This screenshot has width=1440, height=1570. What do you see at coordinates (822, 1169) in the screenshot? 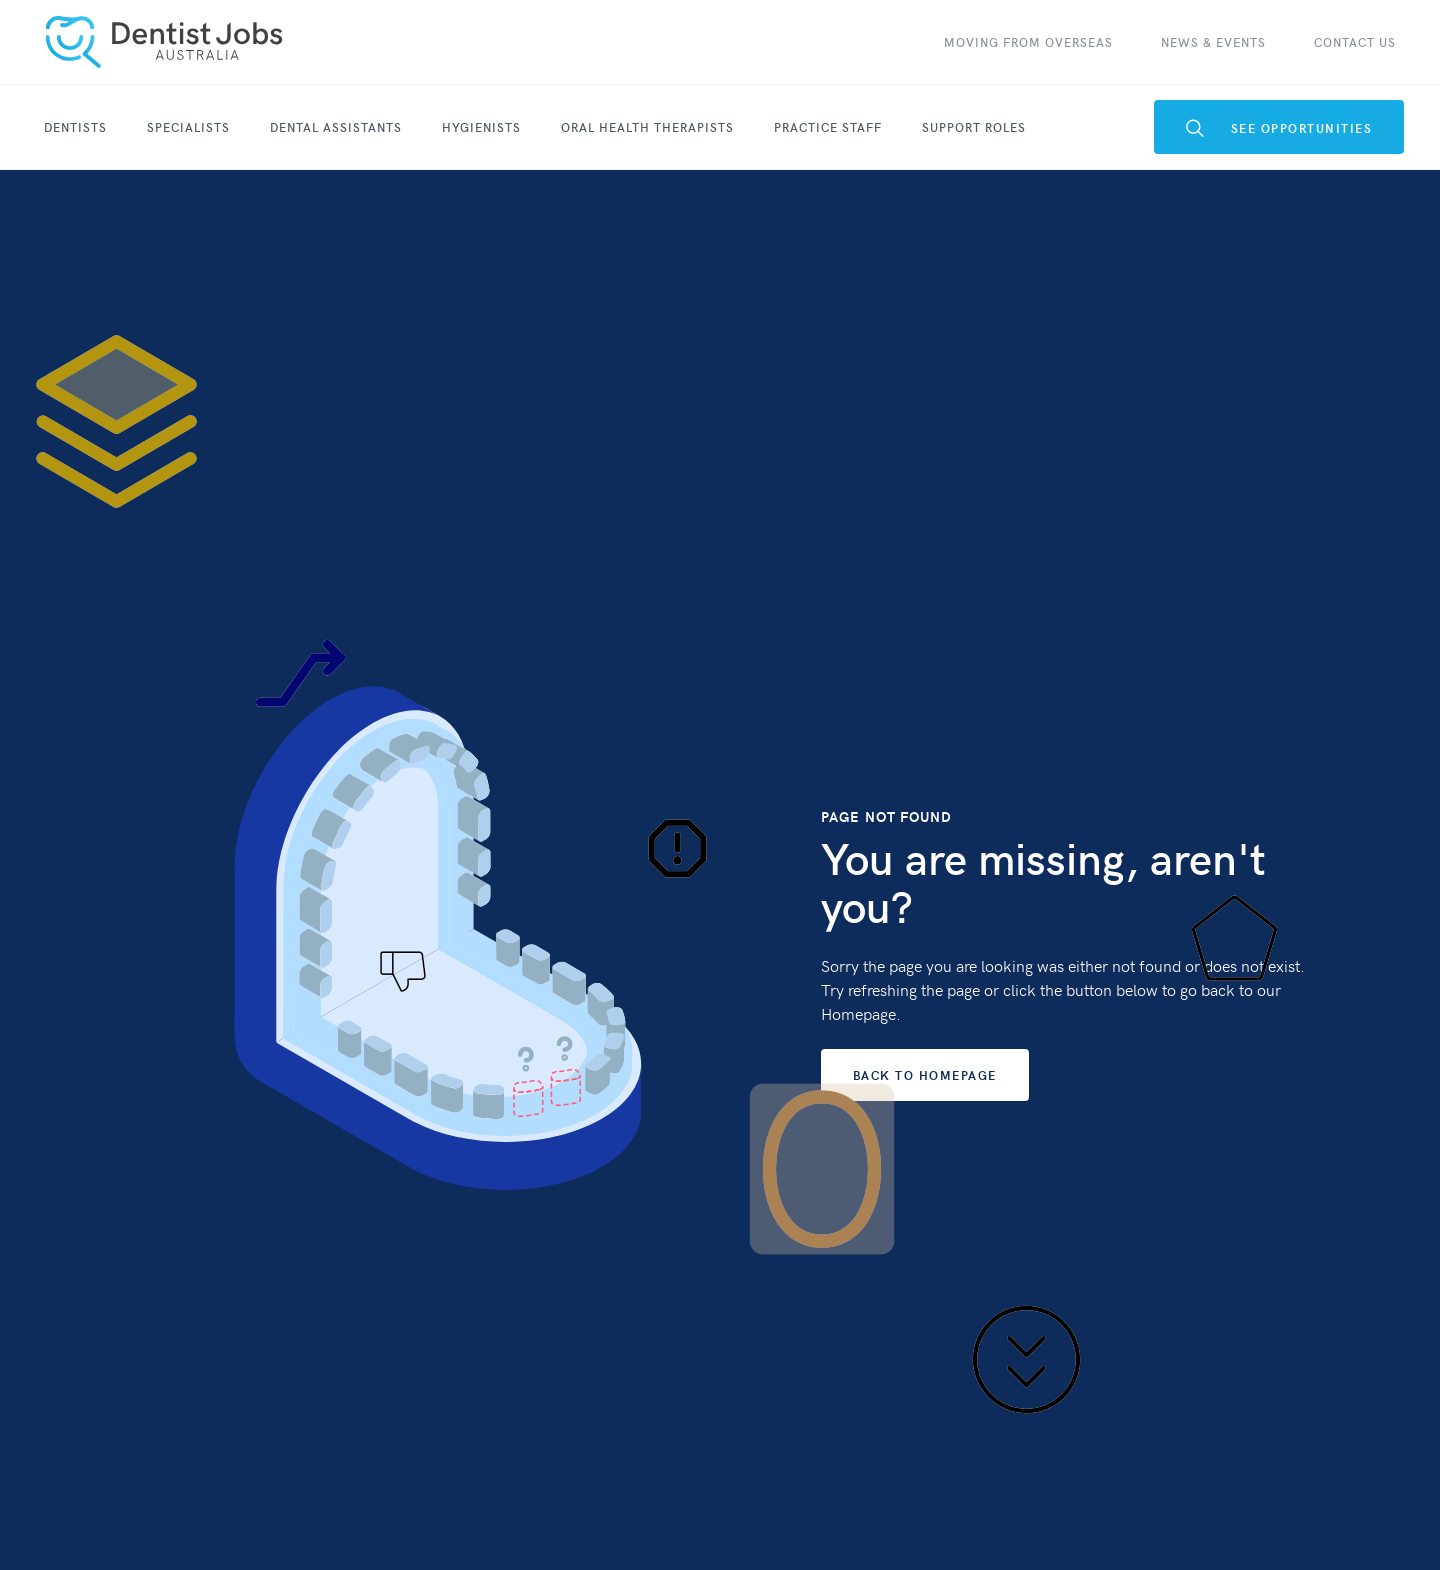
I see `represents the number zero in a numeric input or display` at bounding box center [822, 1169].